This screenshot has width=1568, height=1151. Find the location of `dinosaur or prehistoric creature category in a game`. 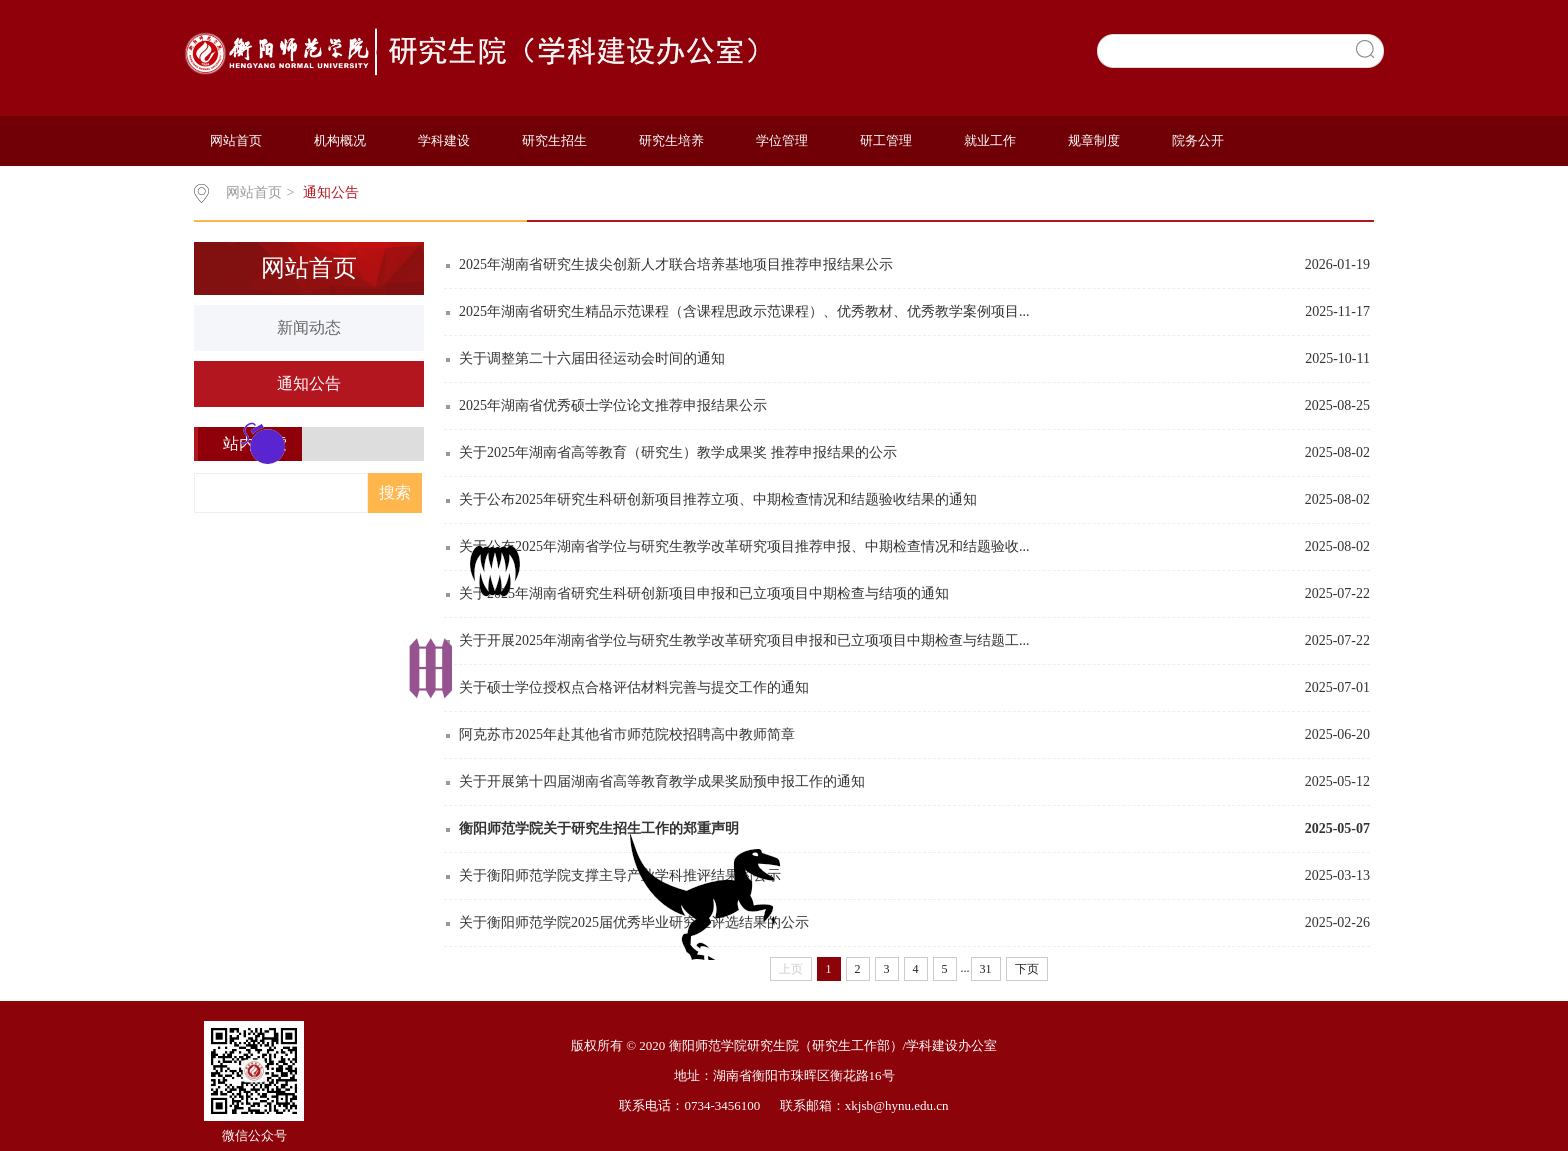

dinosaur or prehistoric creature category in a game is located at coordinates (705, 896).